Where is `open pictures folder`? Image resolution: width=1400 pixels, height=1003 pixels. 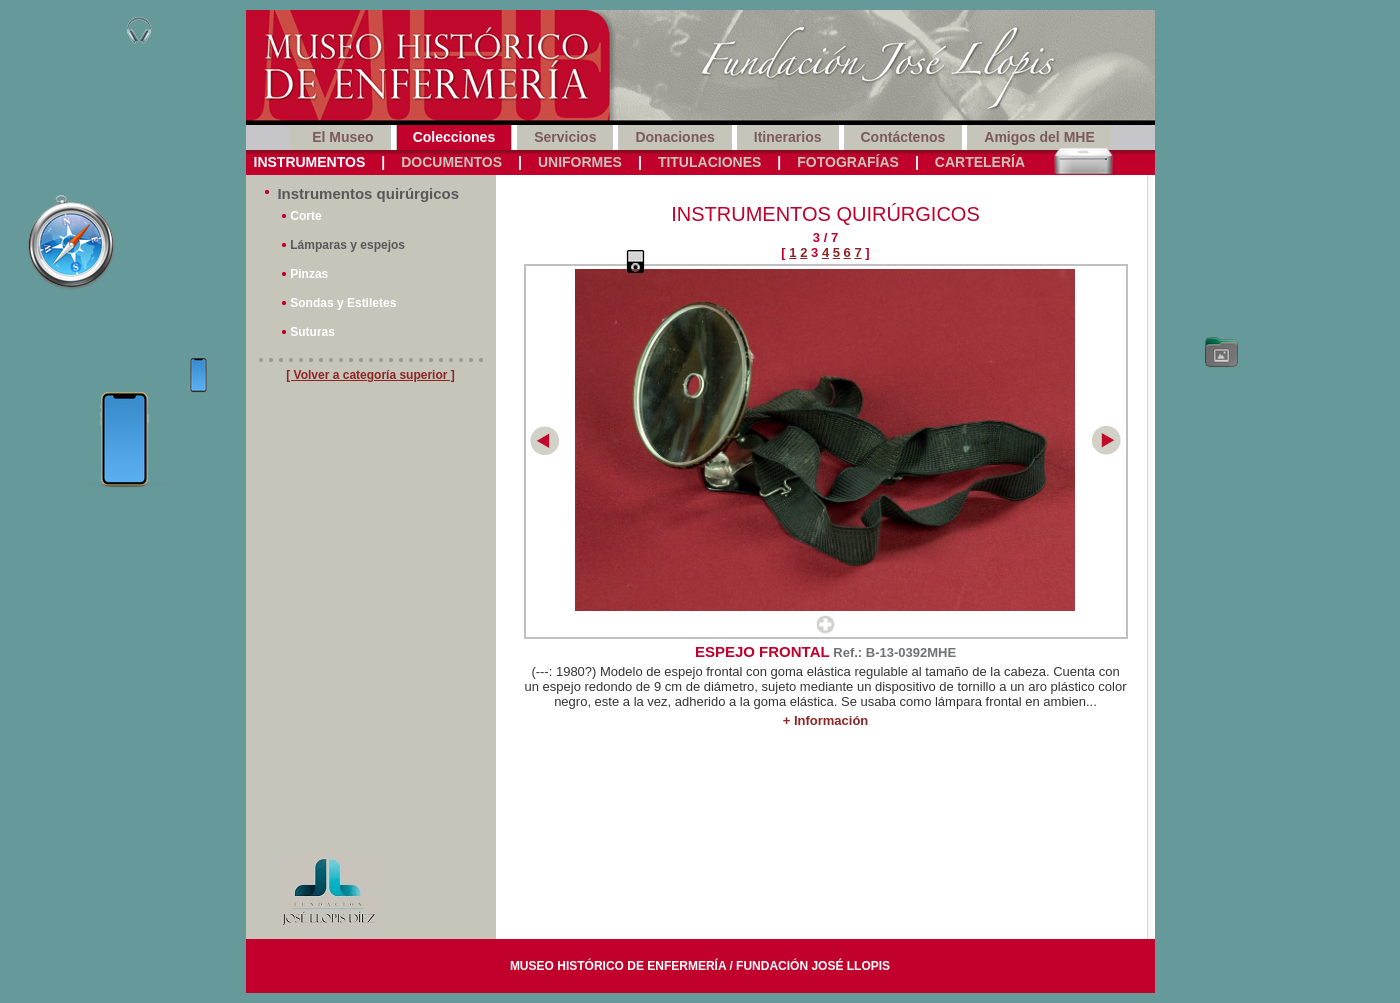 open pictures folder is located at coordinates (1221, 351).